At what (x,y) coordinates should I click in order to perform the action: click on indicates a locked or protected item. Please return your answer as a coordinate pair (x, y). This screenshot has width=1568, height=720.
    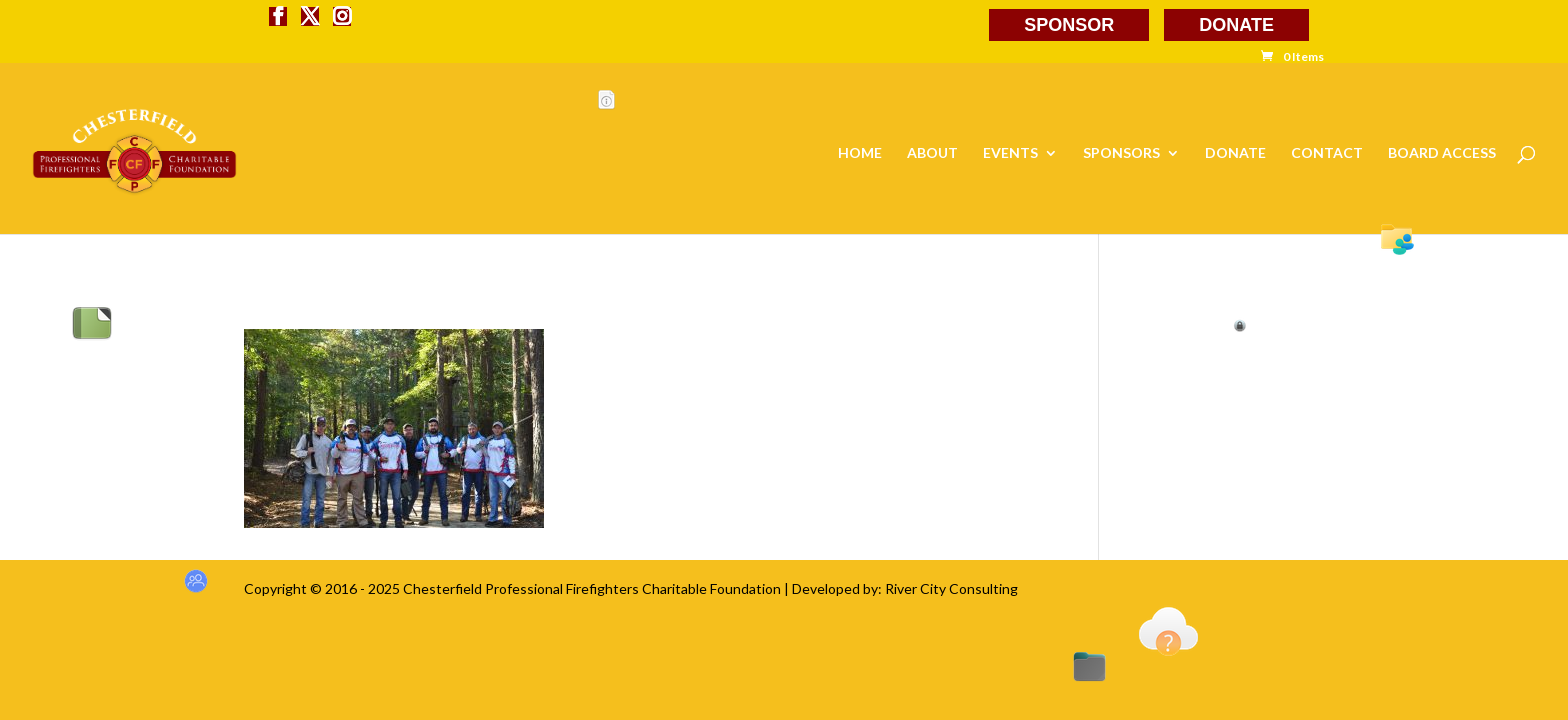
    Looking at the image, I should click on (1262, 303).